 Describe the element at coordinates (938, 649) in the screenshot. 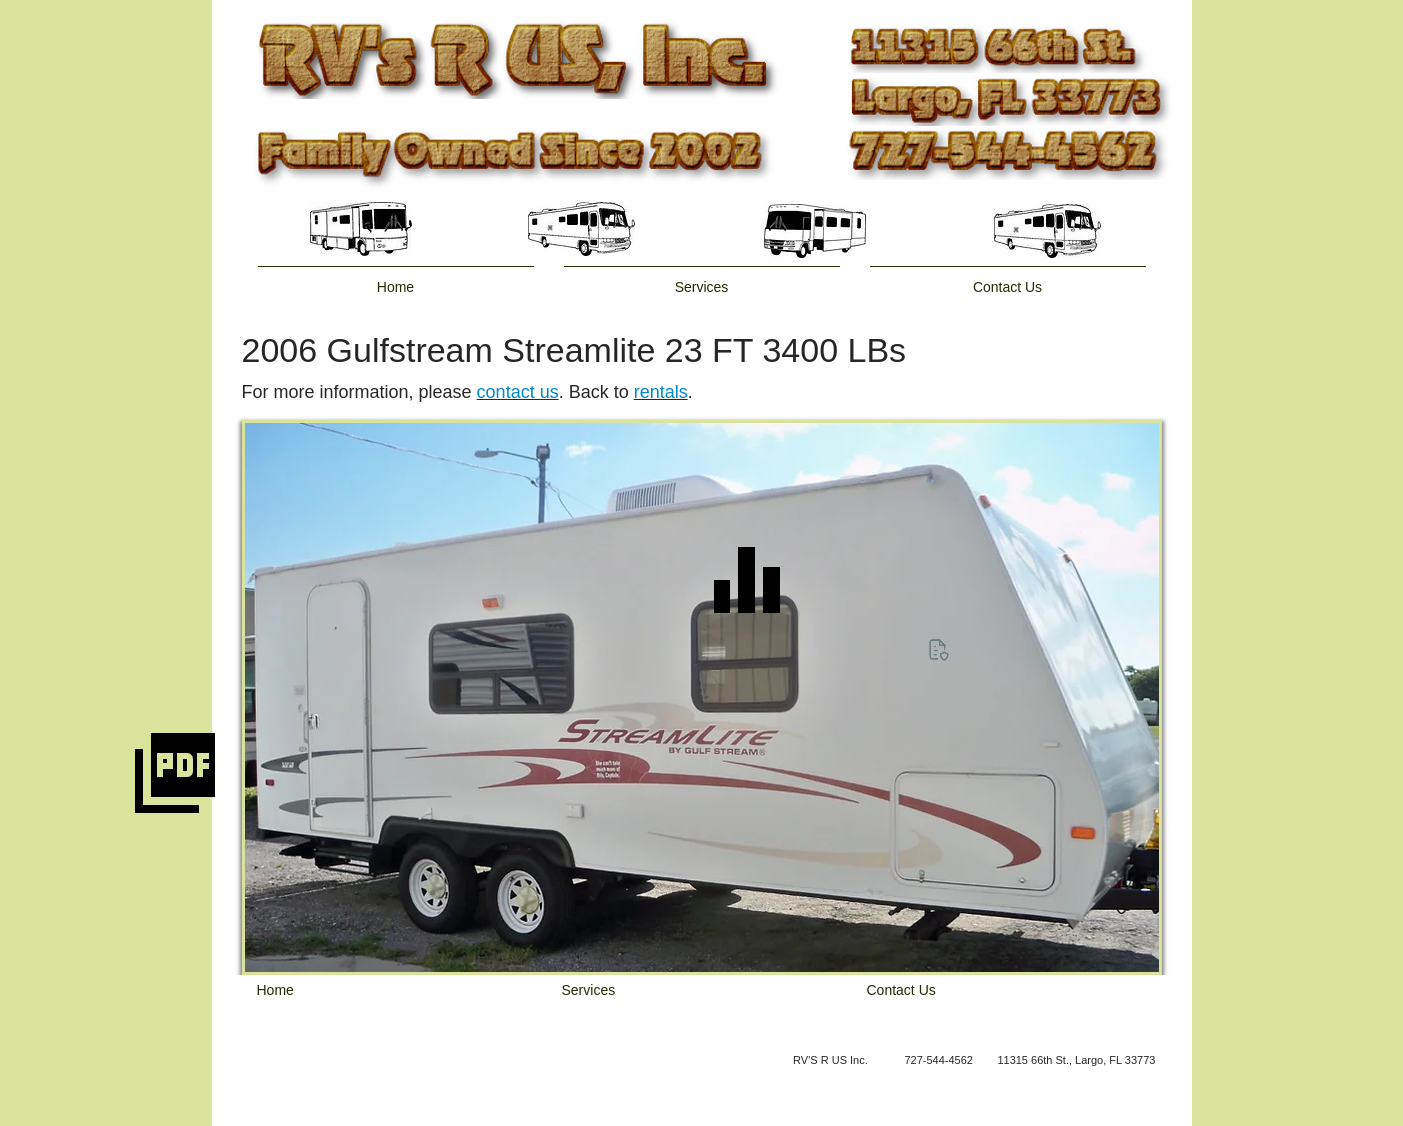

I see `view protected or secure document` at that location.